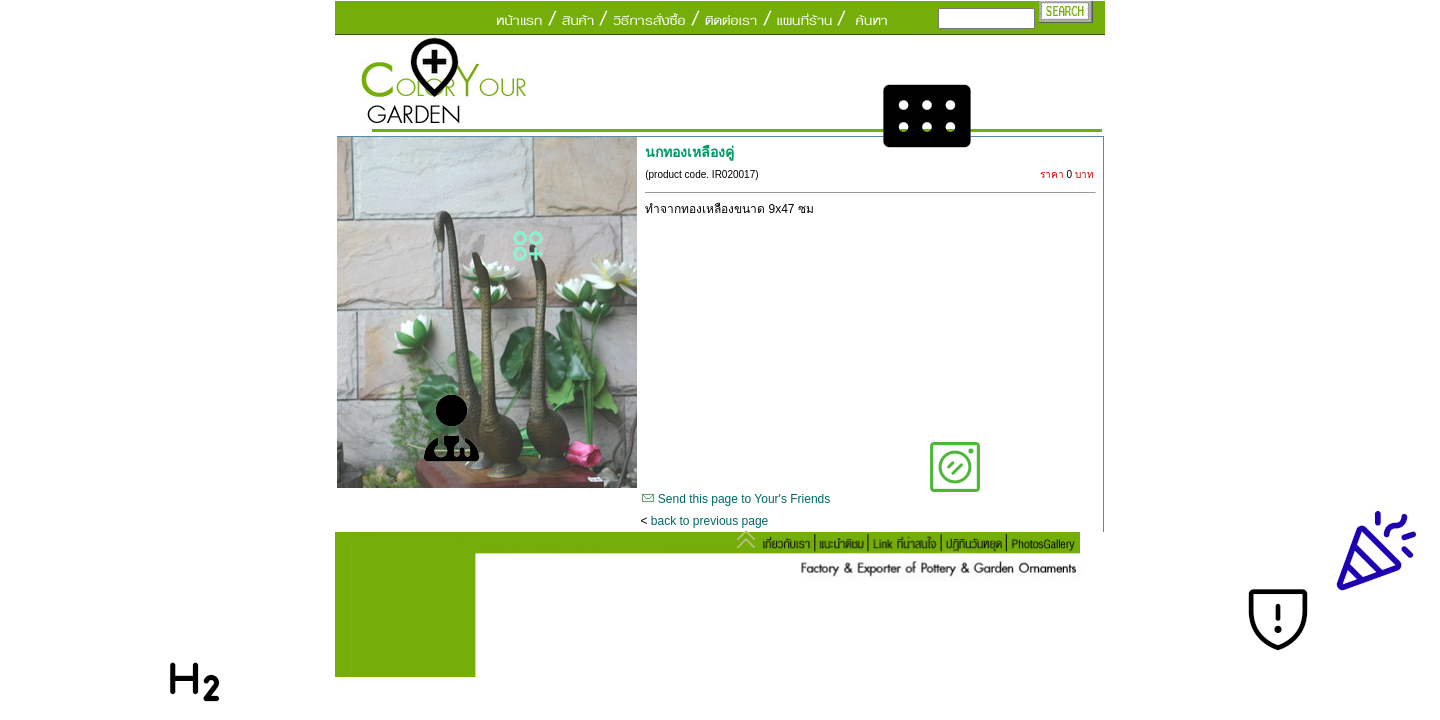 Image resolution: width=1440 pixels, height=720 pixels. I want to click on drag to reorder or rearrange items, so click(927, 116).